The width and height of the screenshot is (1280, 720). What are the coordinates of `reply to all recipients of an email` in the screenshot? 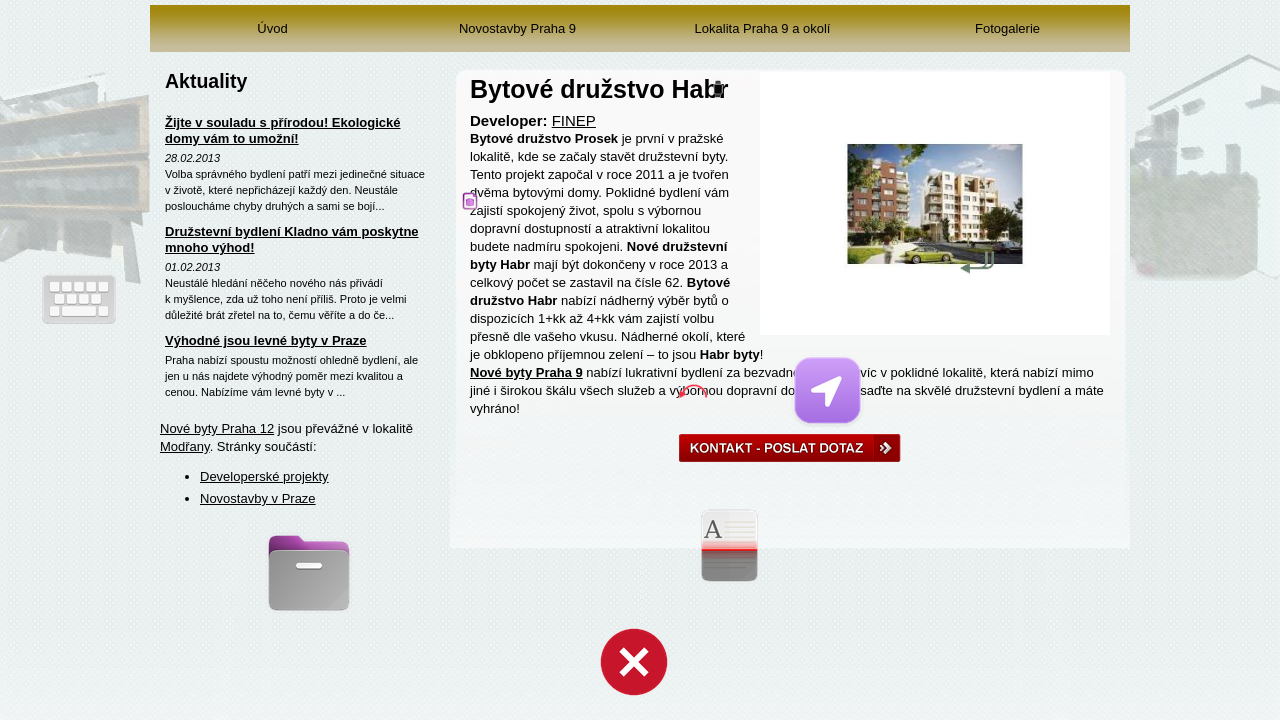 It's located at (976, 260).